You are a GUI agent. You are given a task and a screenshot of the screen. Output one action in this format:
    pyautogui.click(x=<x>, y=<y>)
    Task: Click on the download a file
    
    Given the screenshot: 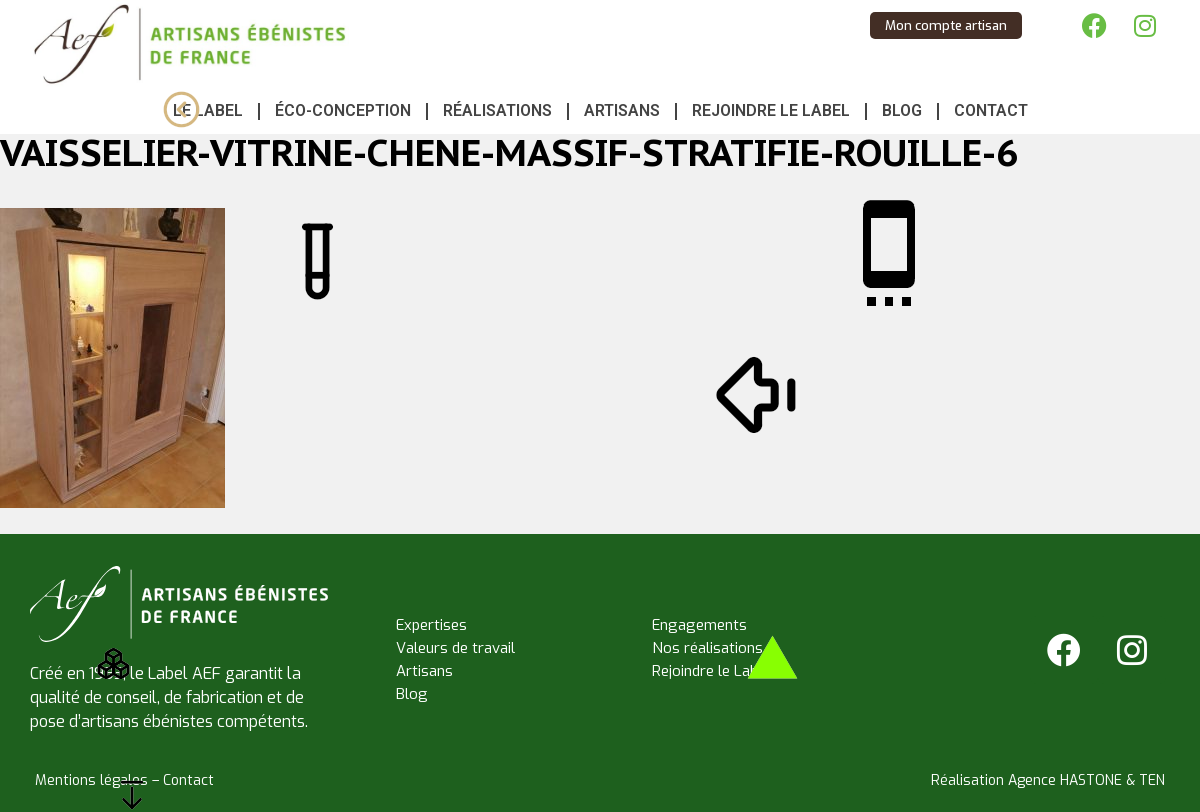 What is the action you would take?
    pyautogui.click(x=132, y=795)
    